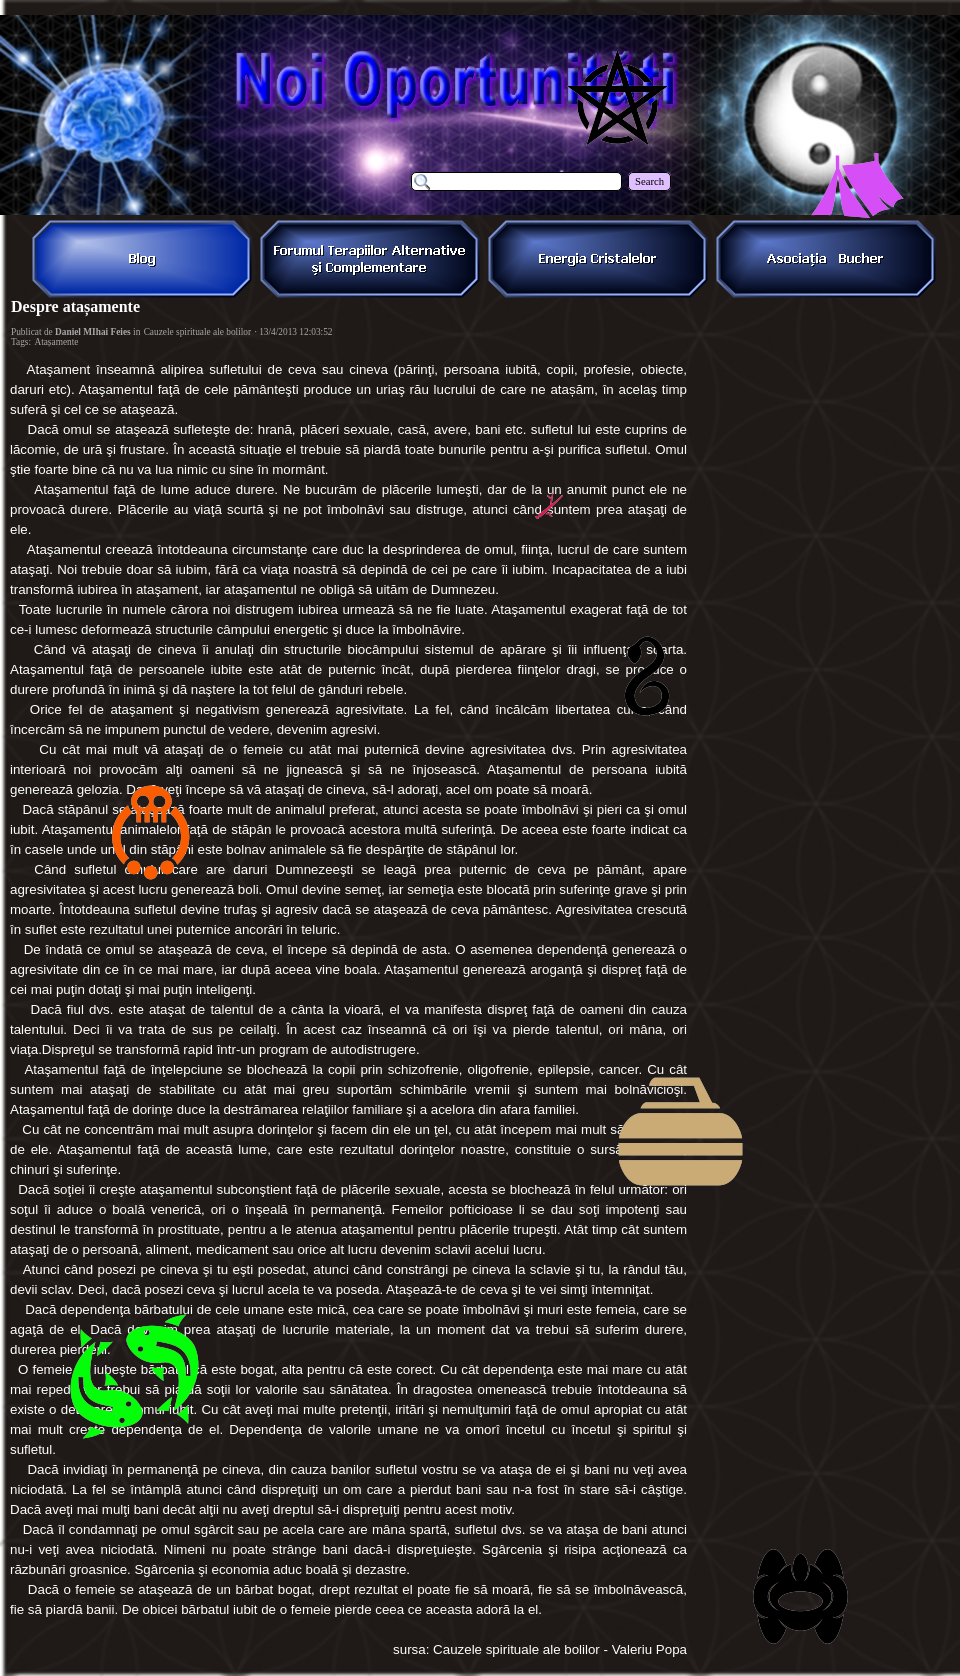 Image resolution: width=960 pixels, height=1676 pixels. I want to click on select pentacle symbol for game character or item, so click(617, 97).